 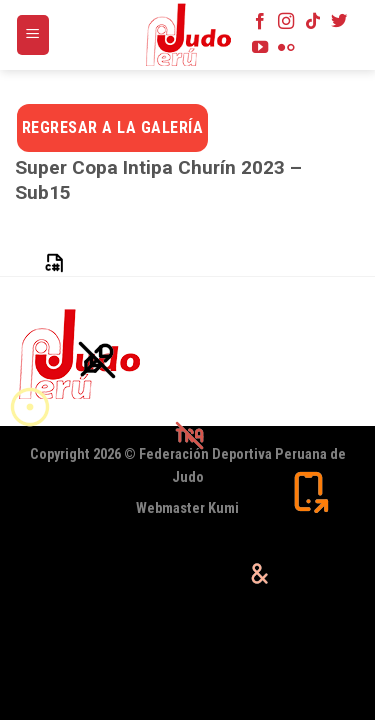 I want to click on open a C# source code file, so click(x=55, y=263).